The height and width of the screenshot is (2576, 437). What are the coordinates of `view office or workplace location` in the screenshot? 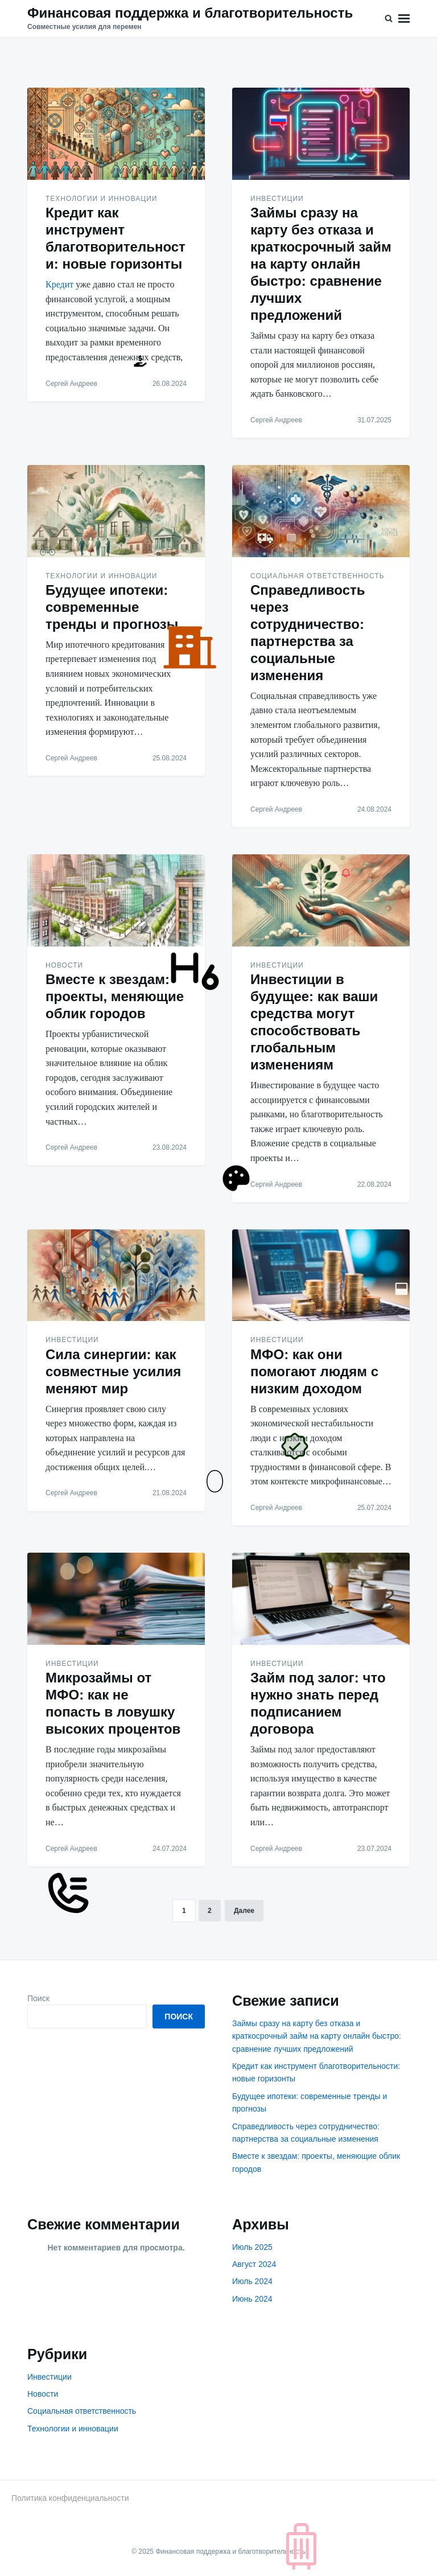 It's located at (188, 647).